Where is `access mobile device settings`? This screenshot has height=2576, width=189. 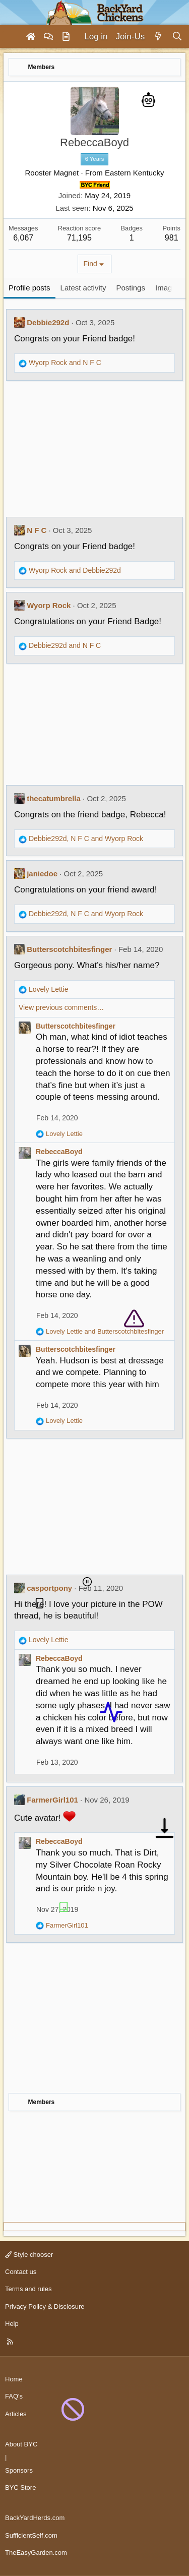
access mobile device settings is located at coordinates (39, 1603).